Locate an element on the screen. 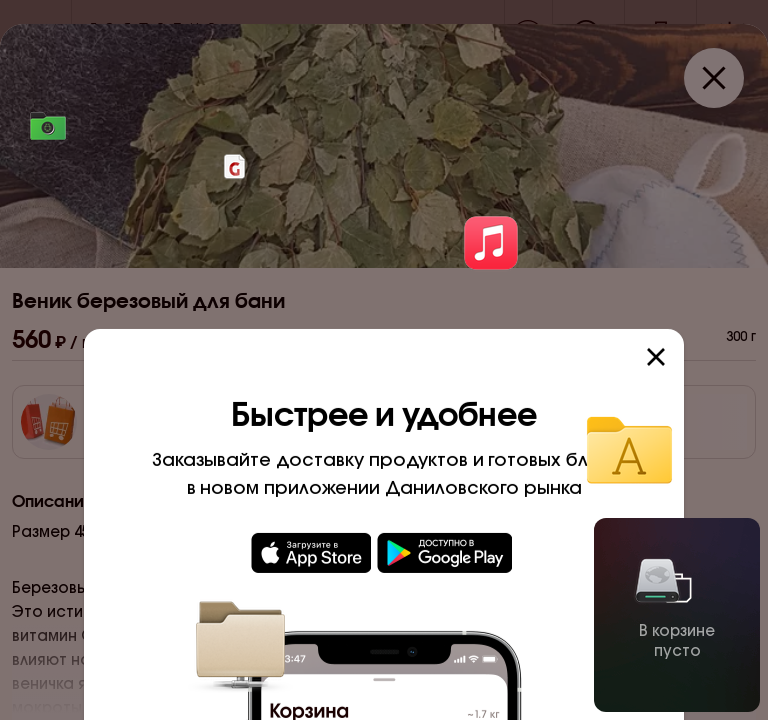 The width and height of the screenshot is (768, 720). open android oreo system files folder is located at coordinates (48, 127).